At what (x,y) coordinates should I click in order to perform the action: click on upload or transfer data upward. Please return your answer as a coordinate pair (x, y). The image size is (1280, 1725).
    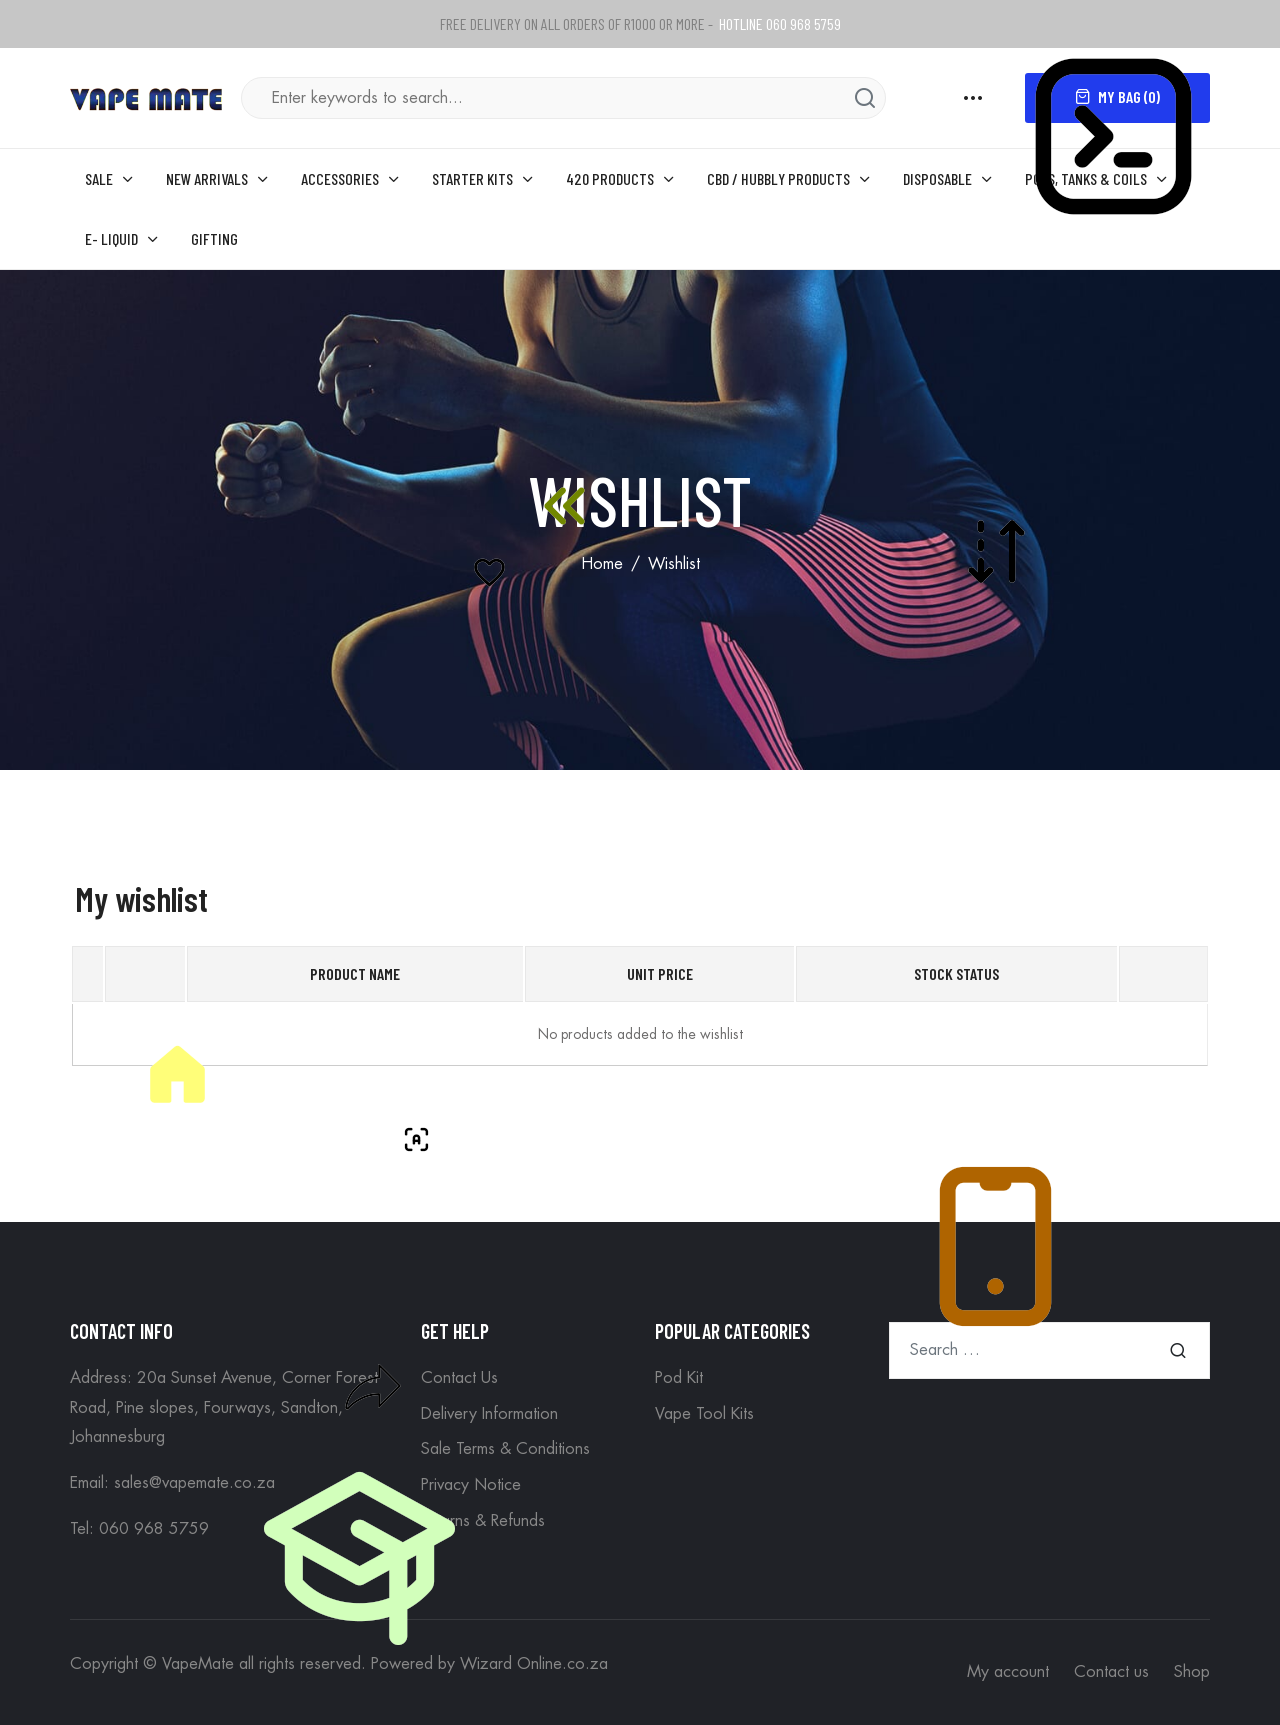
    Looking at the image, I should click on (996, 551).